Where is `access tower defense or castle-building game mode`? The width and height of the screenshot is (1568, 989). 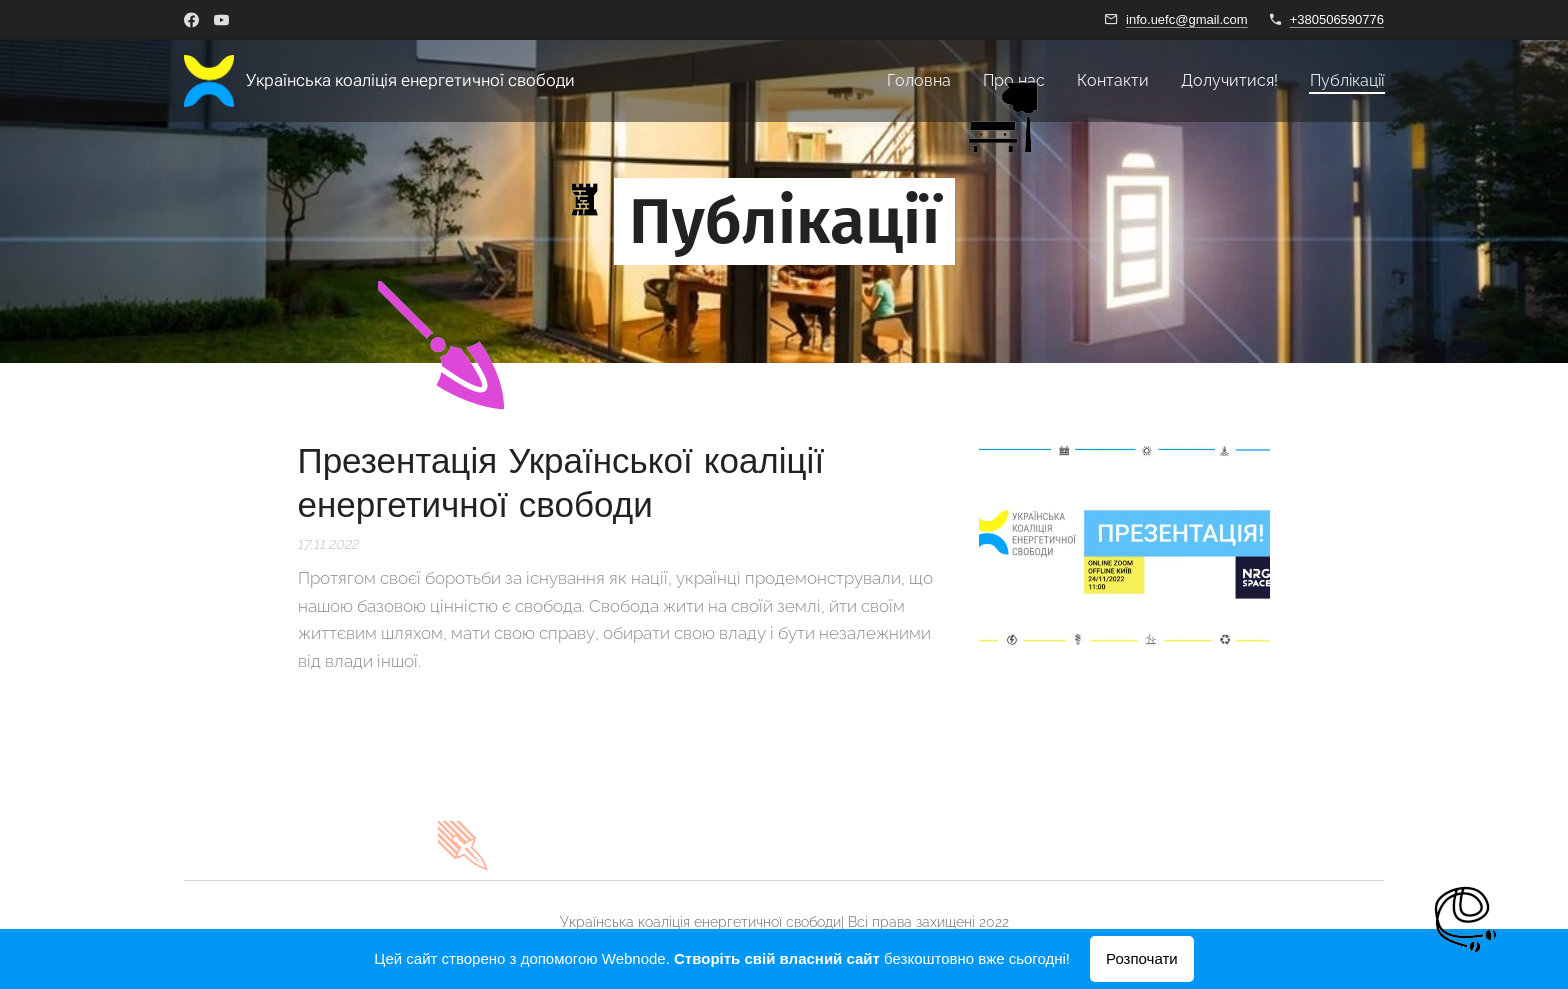 access tower defense or castle-building game mode is located at coordinates (584, 199).